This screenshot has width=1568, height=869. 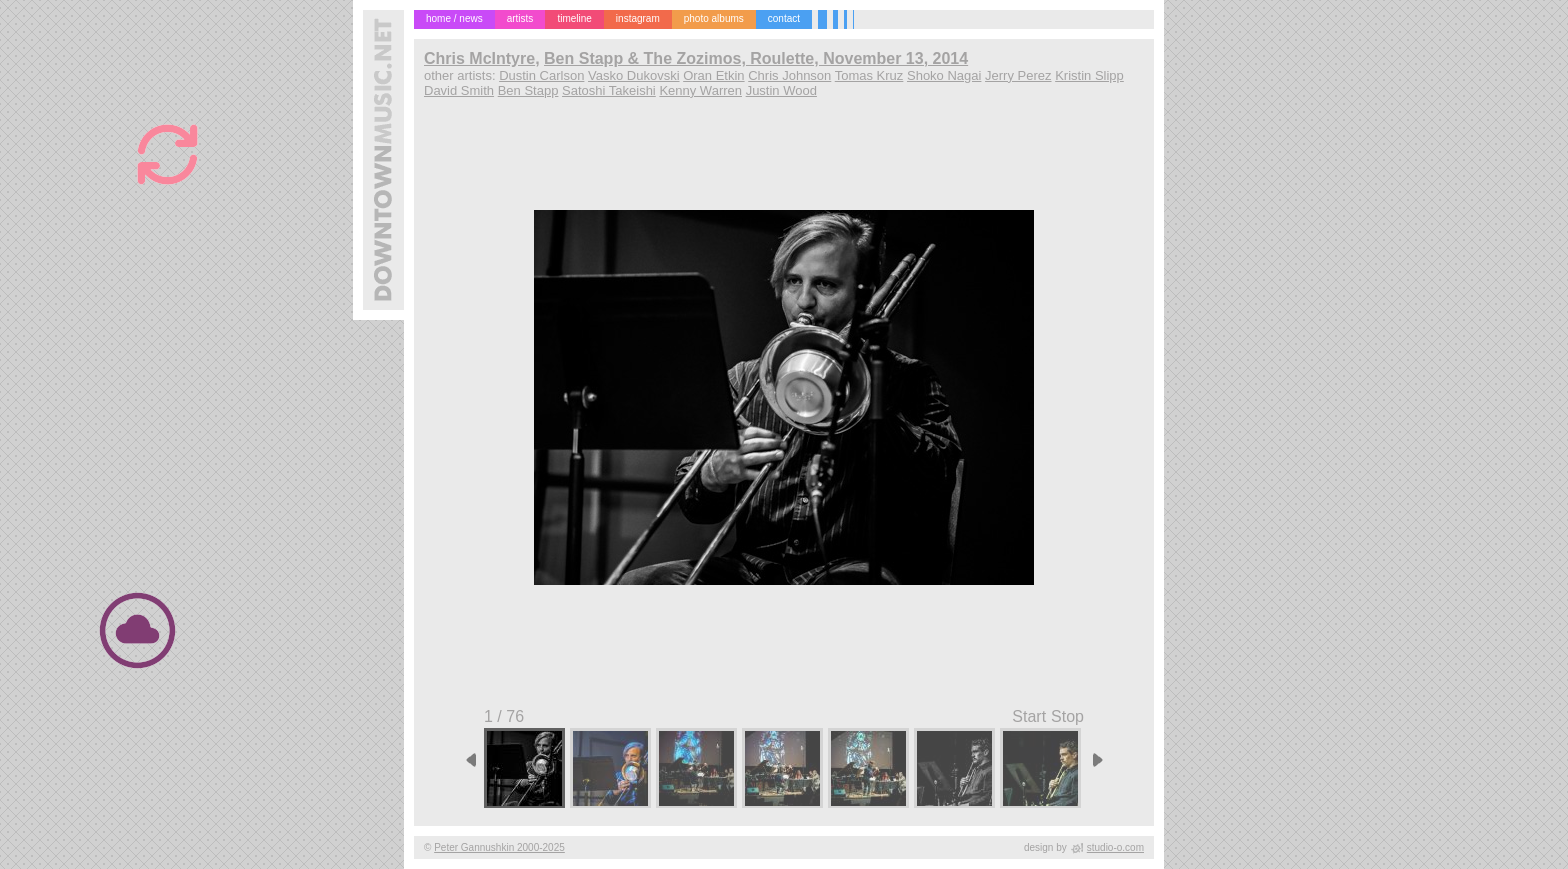 I want to click on refresh or reload content, so click(x=167, y=154).